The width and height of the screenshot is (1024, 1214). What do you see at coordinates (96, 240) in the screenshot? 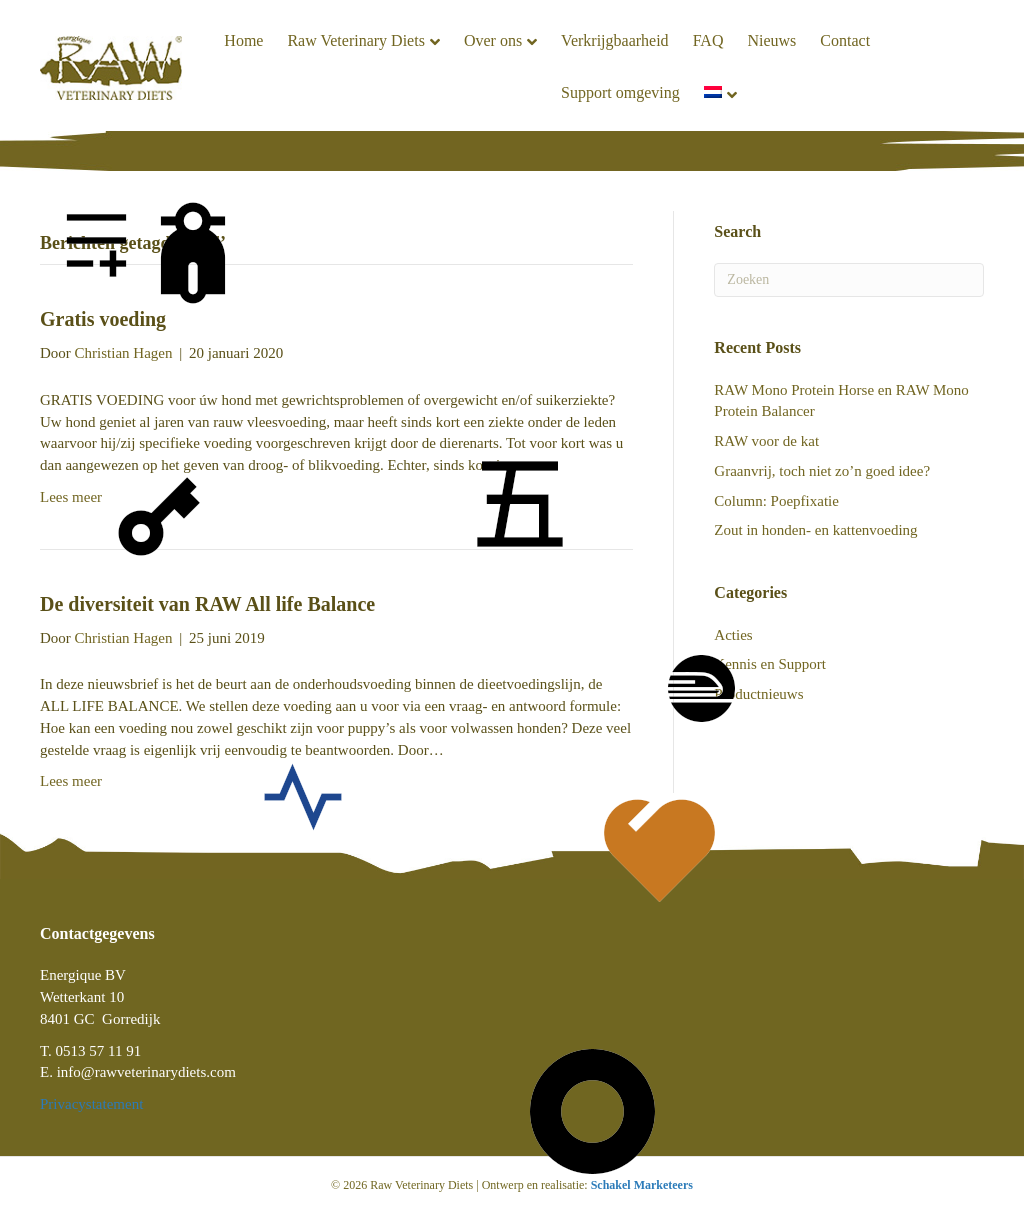
I see `add a new menu item` at bounding box center [96, 240].